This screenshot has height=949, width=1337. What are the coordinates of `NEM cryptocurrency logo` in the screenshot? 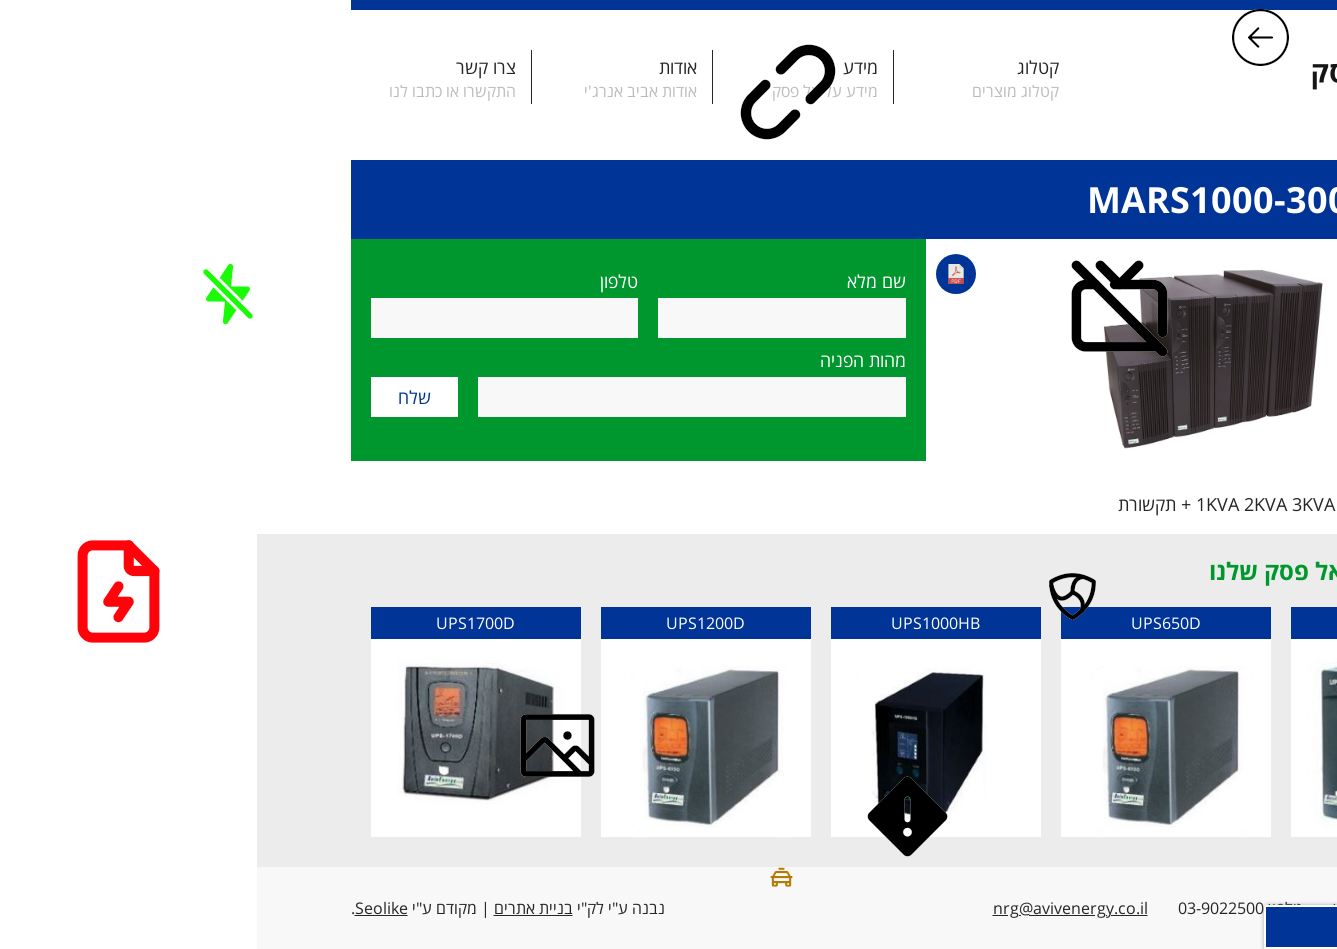 It's located at (1072, 596).